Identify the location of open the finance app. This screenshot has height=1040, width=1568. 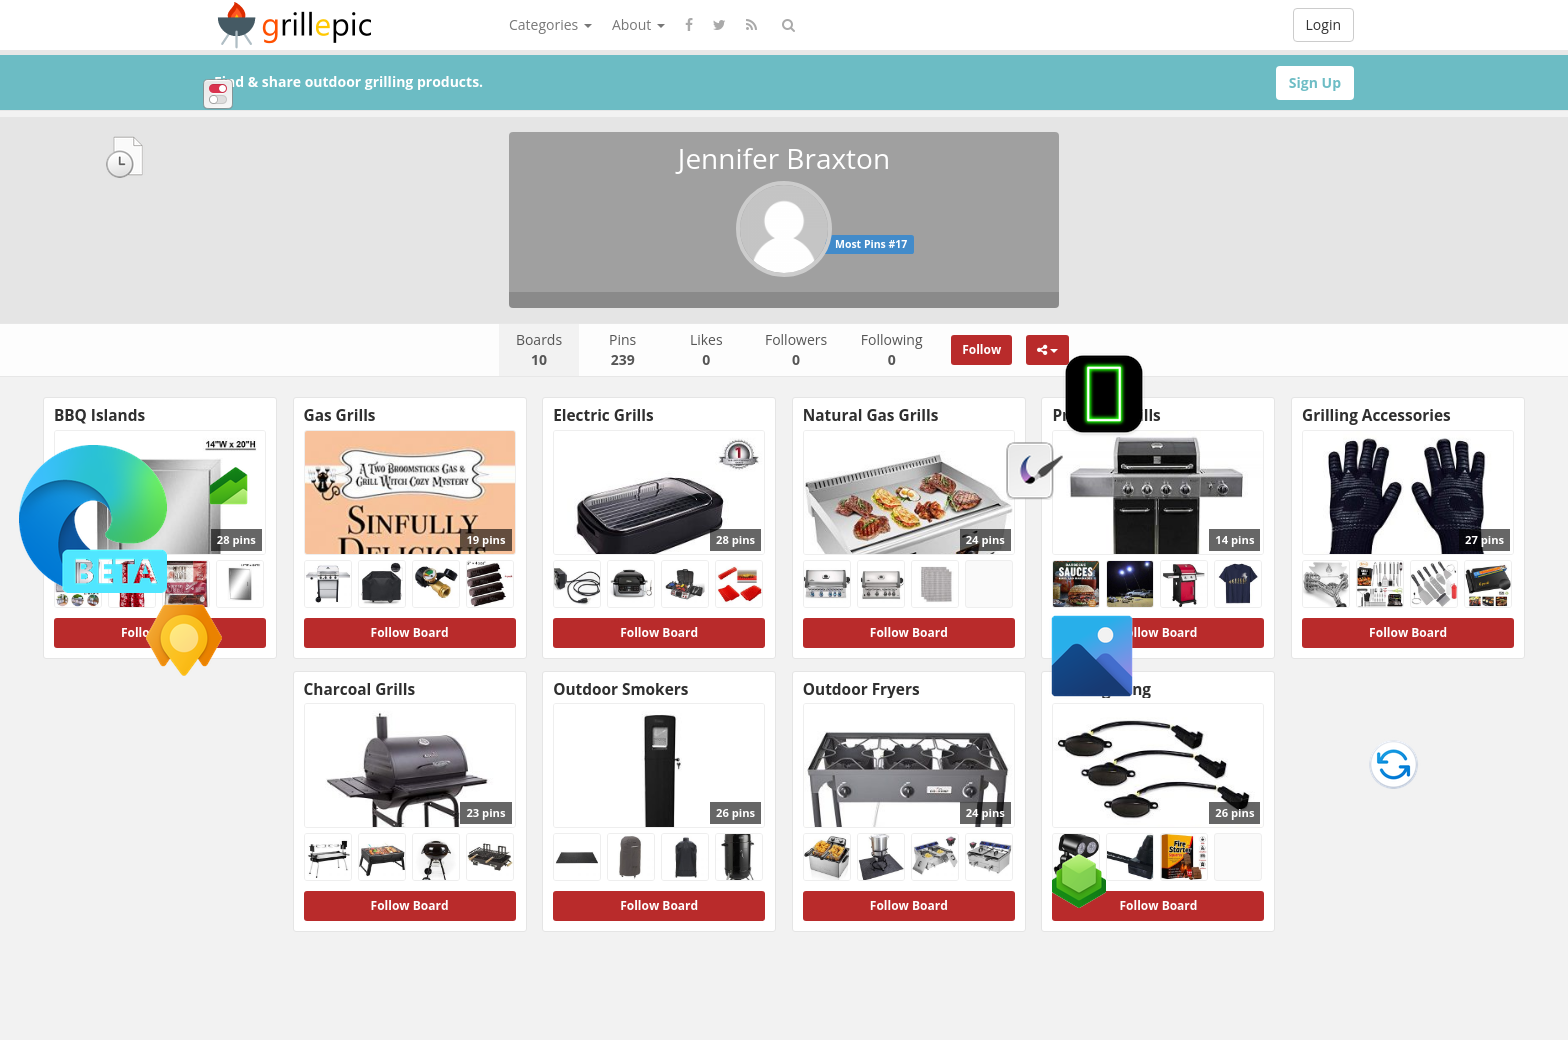
(228, 485).